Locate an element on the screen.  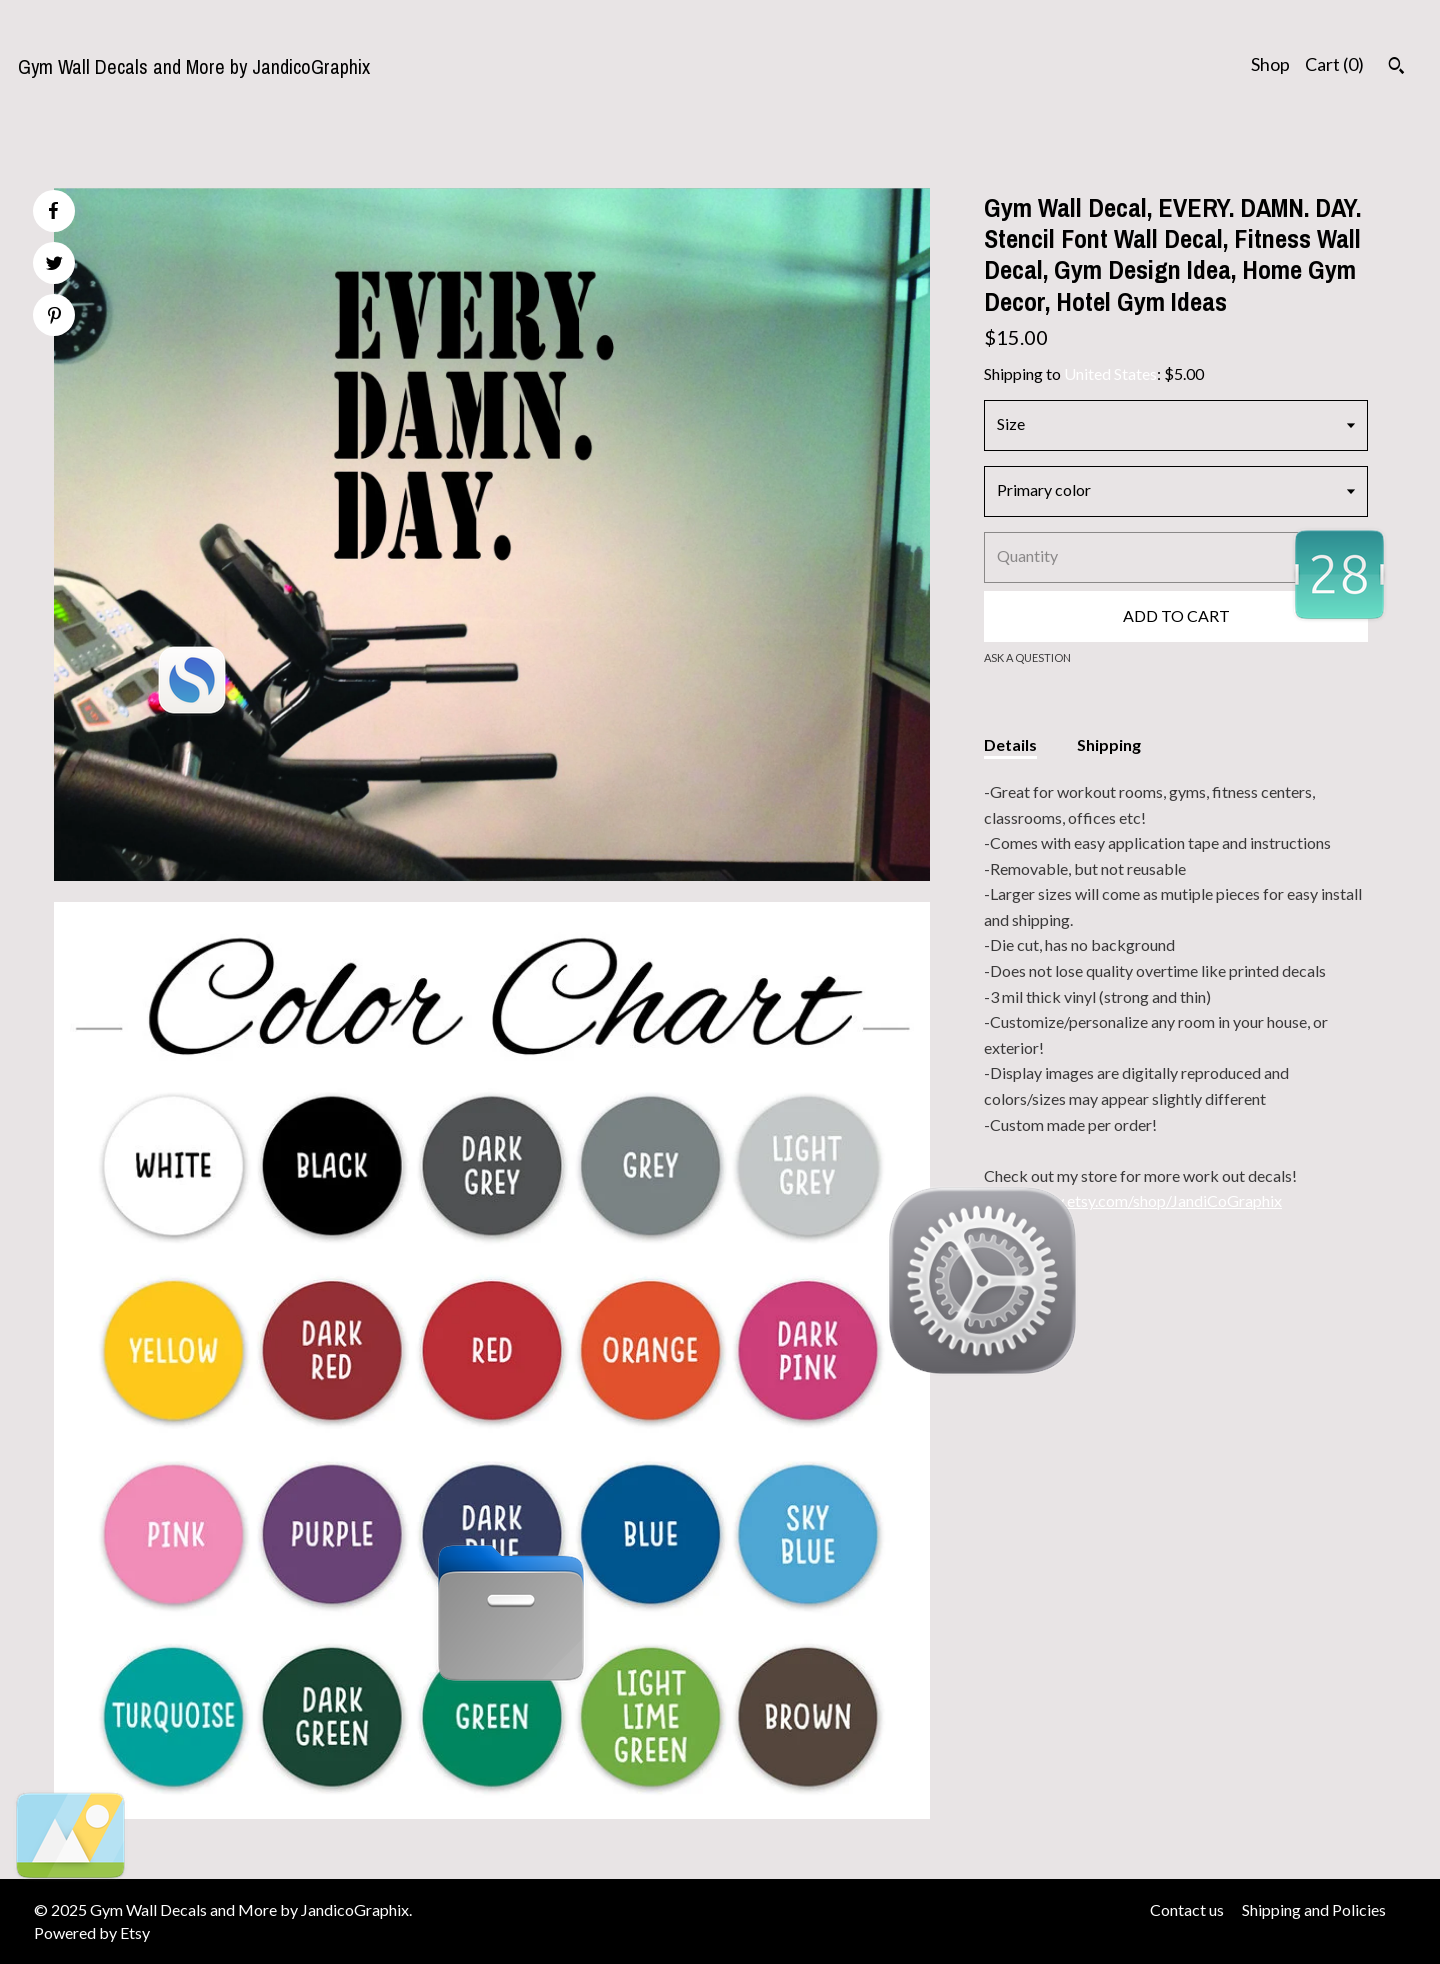
open the GNOME calendar application is located at coordinates (1339, 574).